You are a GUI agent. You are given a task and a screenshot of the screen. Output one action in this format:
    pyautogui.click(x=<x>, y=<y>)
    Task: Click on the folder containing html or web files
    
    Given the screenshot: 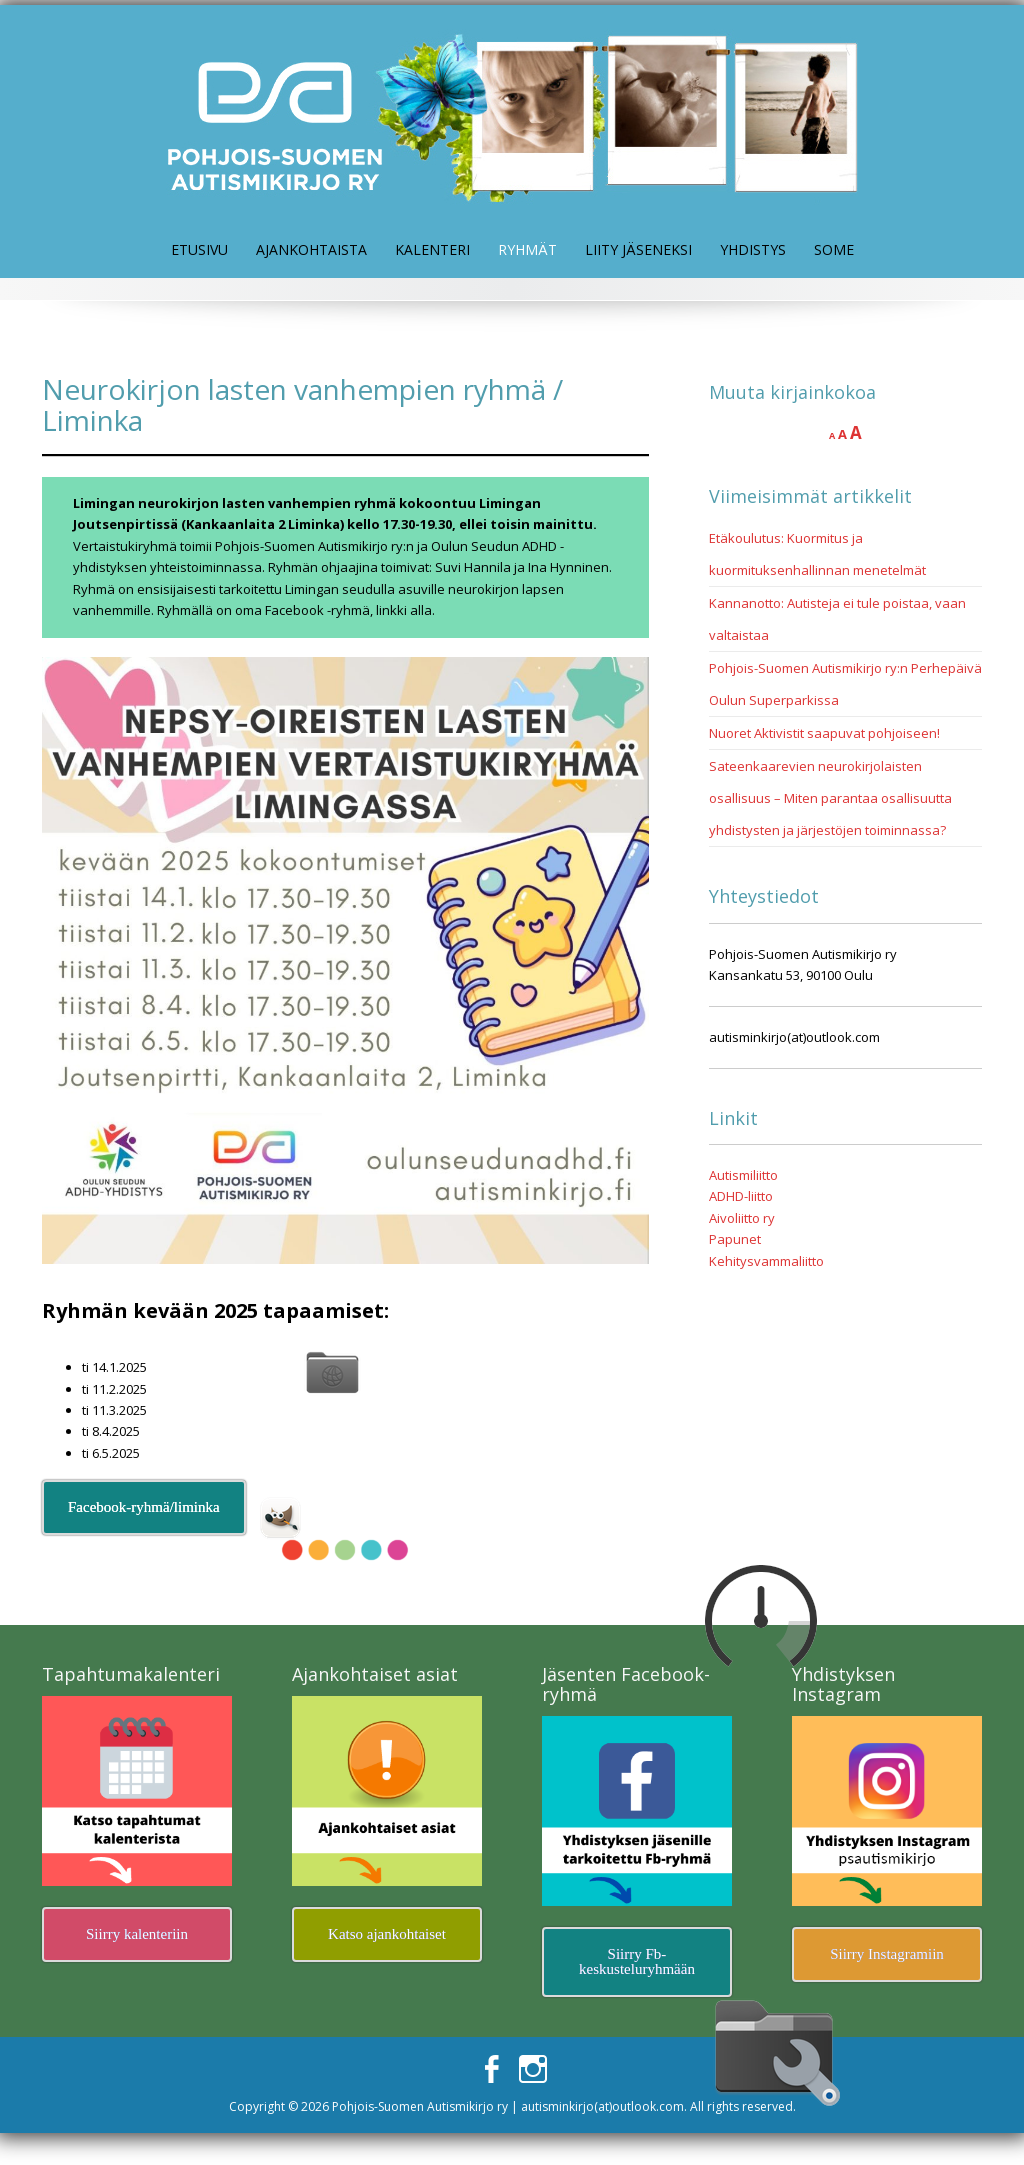 What is the action you would take?
    pyautogui.click(x=332, y=1372)
    